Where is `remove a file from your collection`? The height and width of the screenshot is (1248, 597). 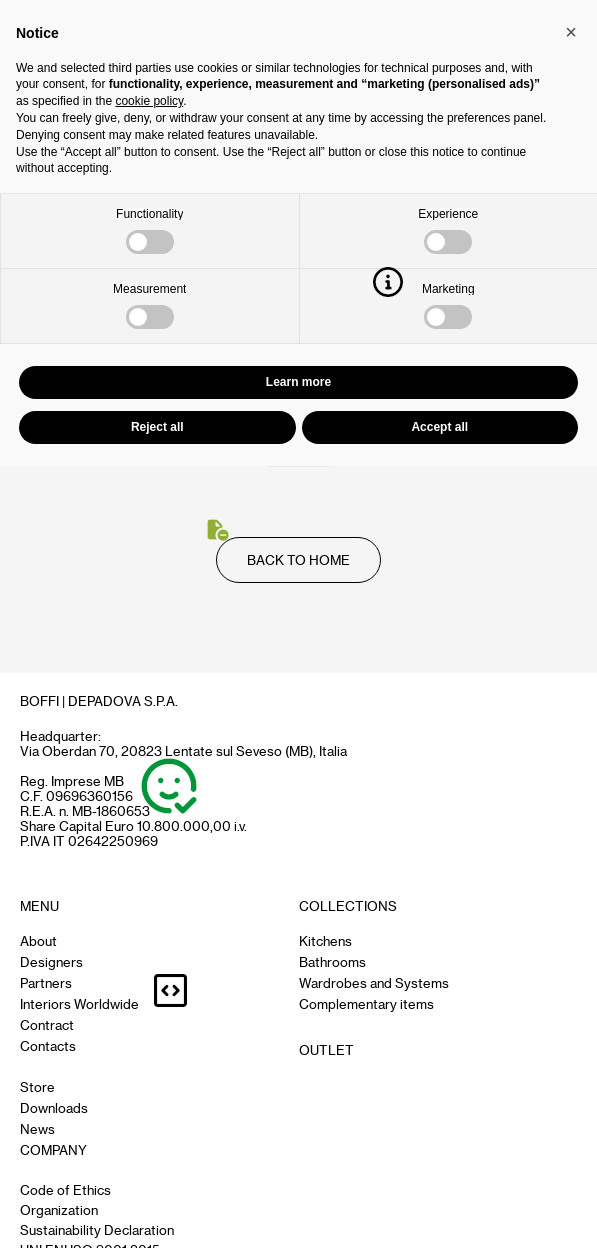
remove a file from your collection is located at coordinates (217, 529).